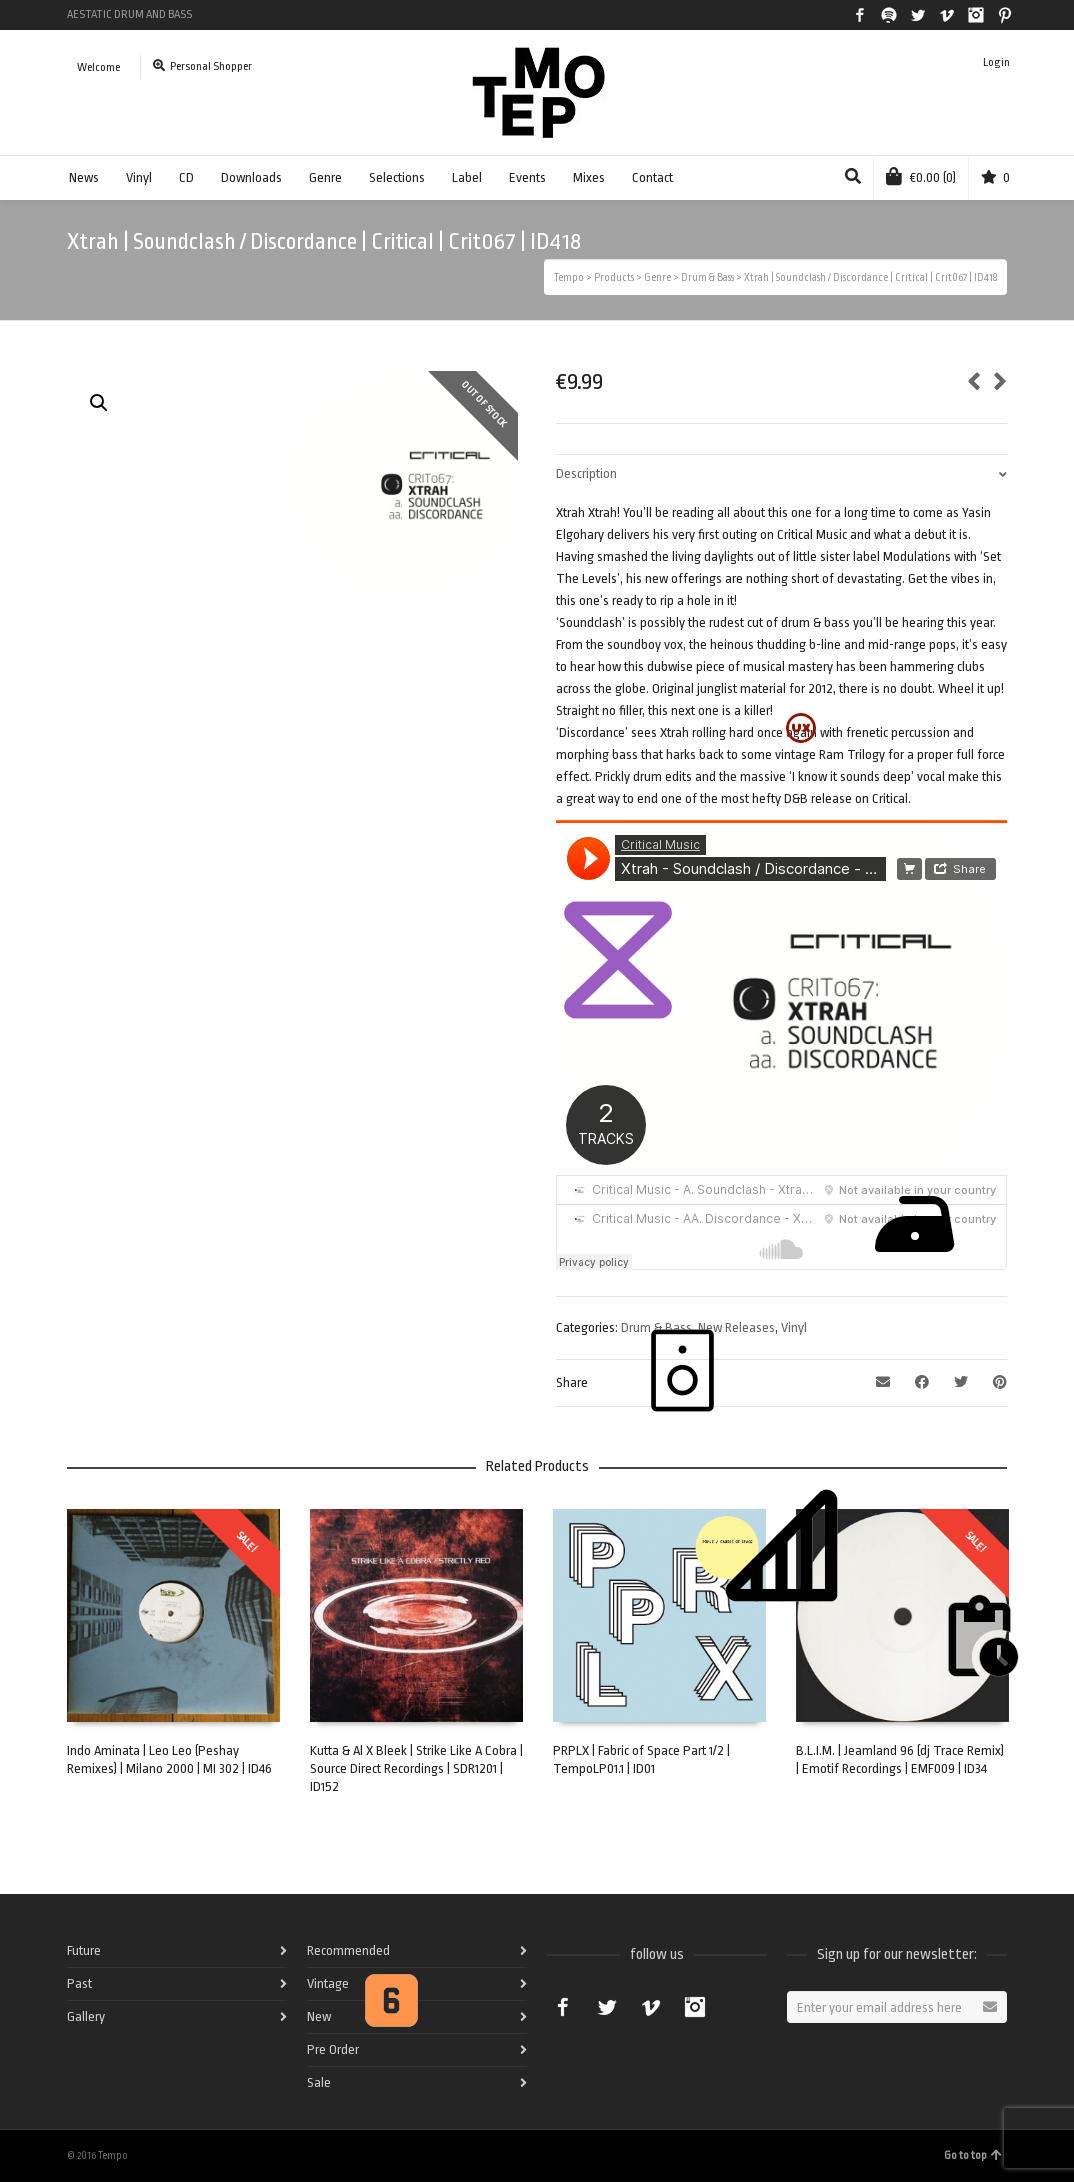  Describe the element at coordinates (781, 1545) in the screenshot. I see `indicates full cellular signal strength` at that location.